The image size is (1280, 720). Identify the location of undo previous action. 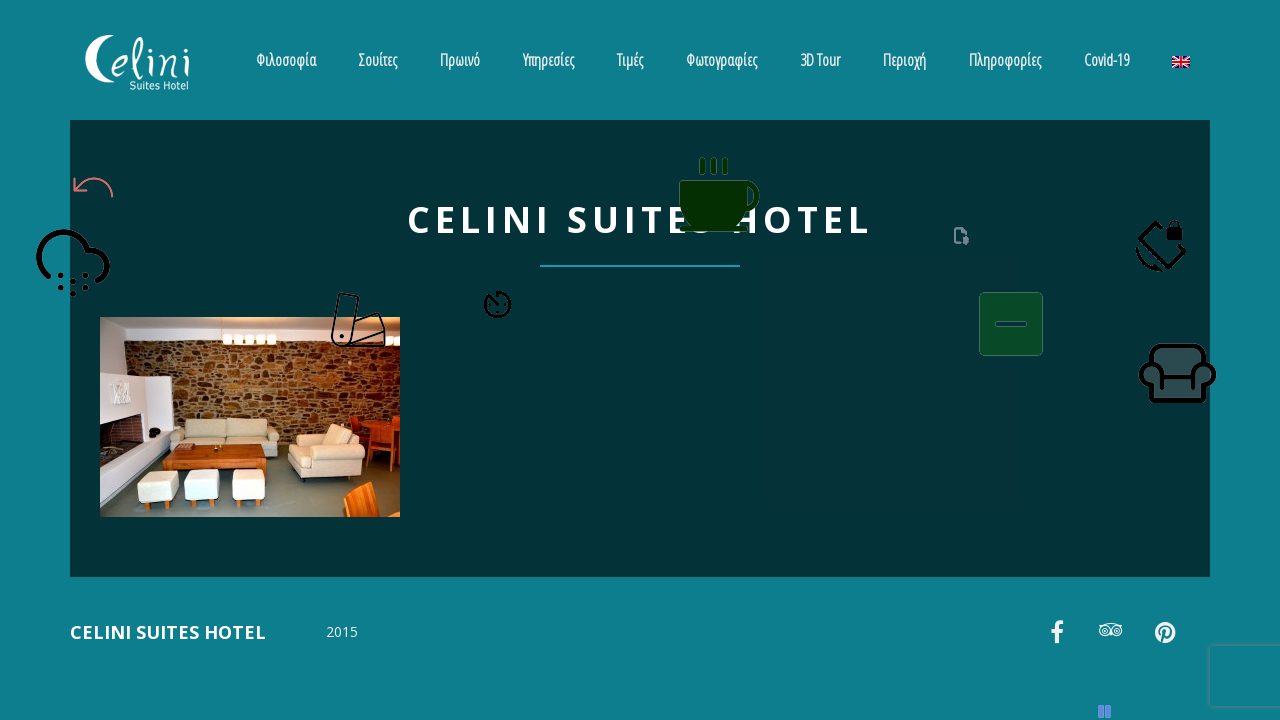
(94, 186).